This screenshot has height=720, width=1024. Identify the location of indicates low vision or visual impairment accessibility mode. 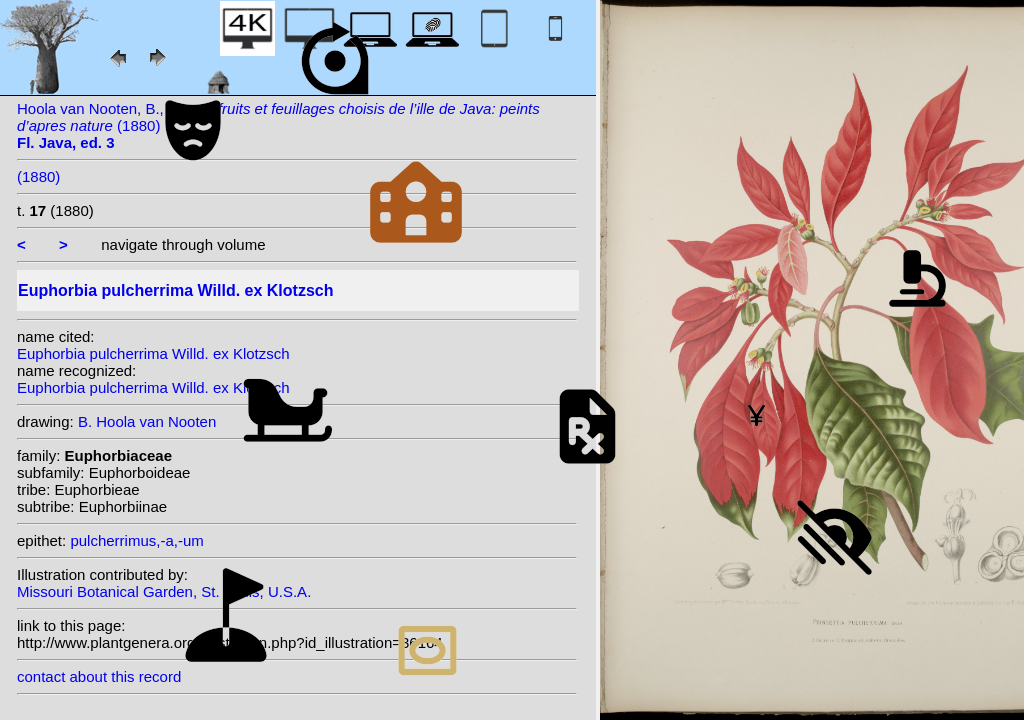
(834, 537).